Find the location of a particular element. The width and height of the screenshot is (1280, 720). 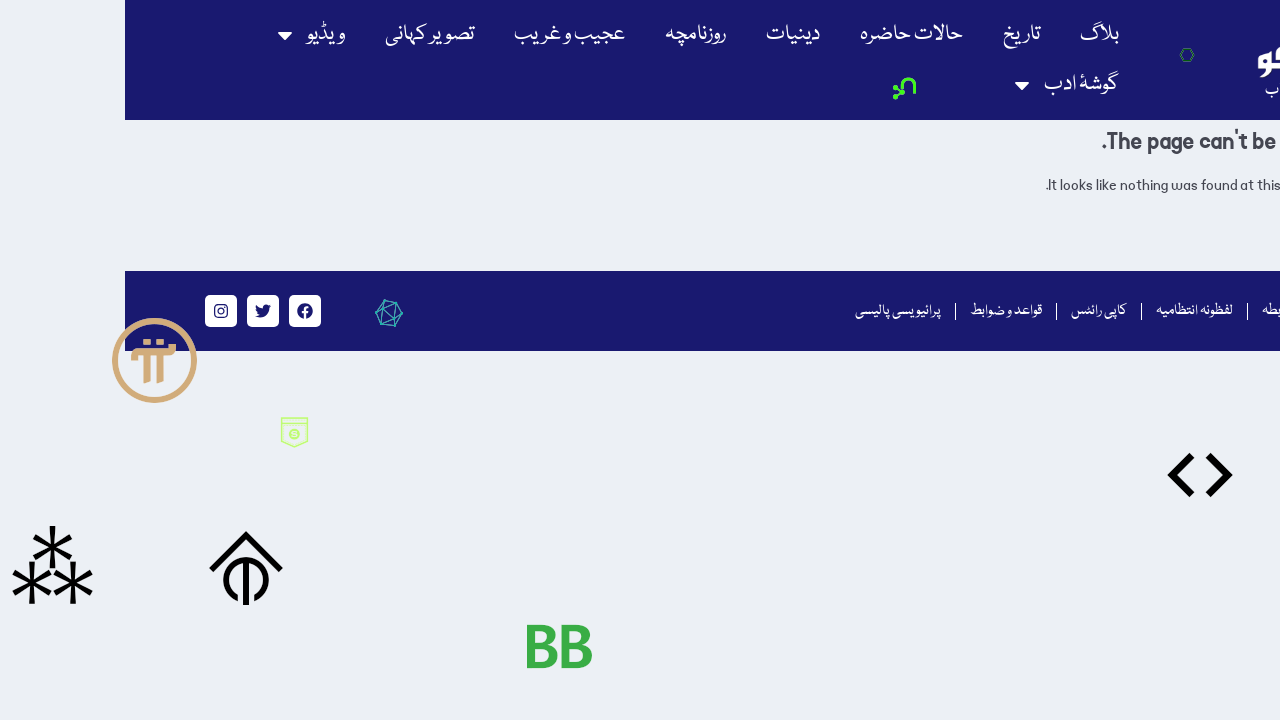

expand content horizontally is located at coordinates (1200, 475).